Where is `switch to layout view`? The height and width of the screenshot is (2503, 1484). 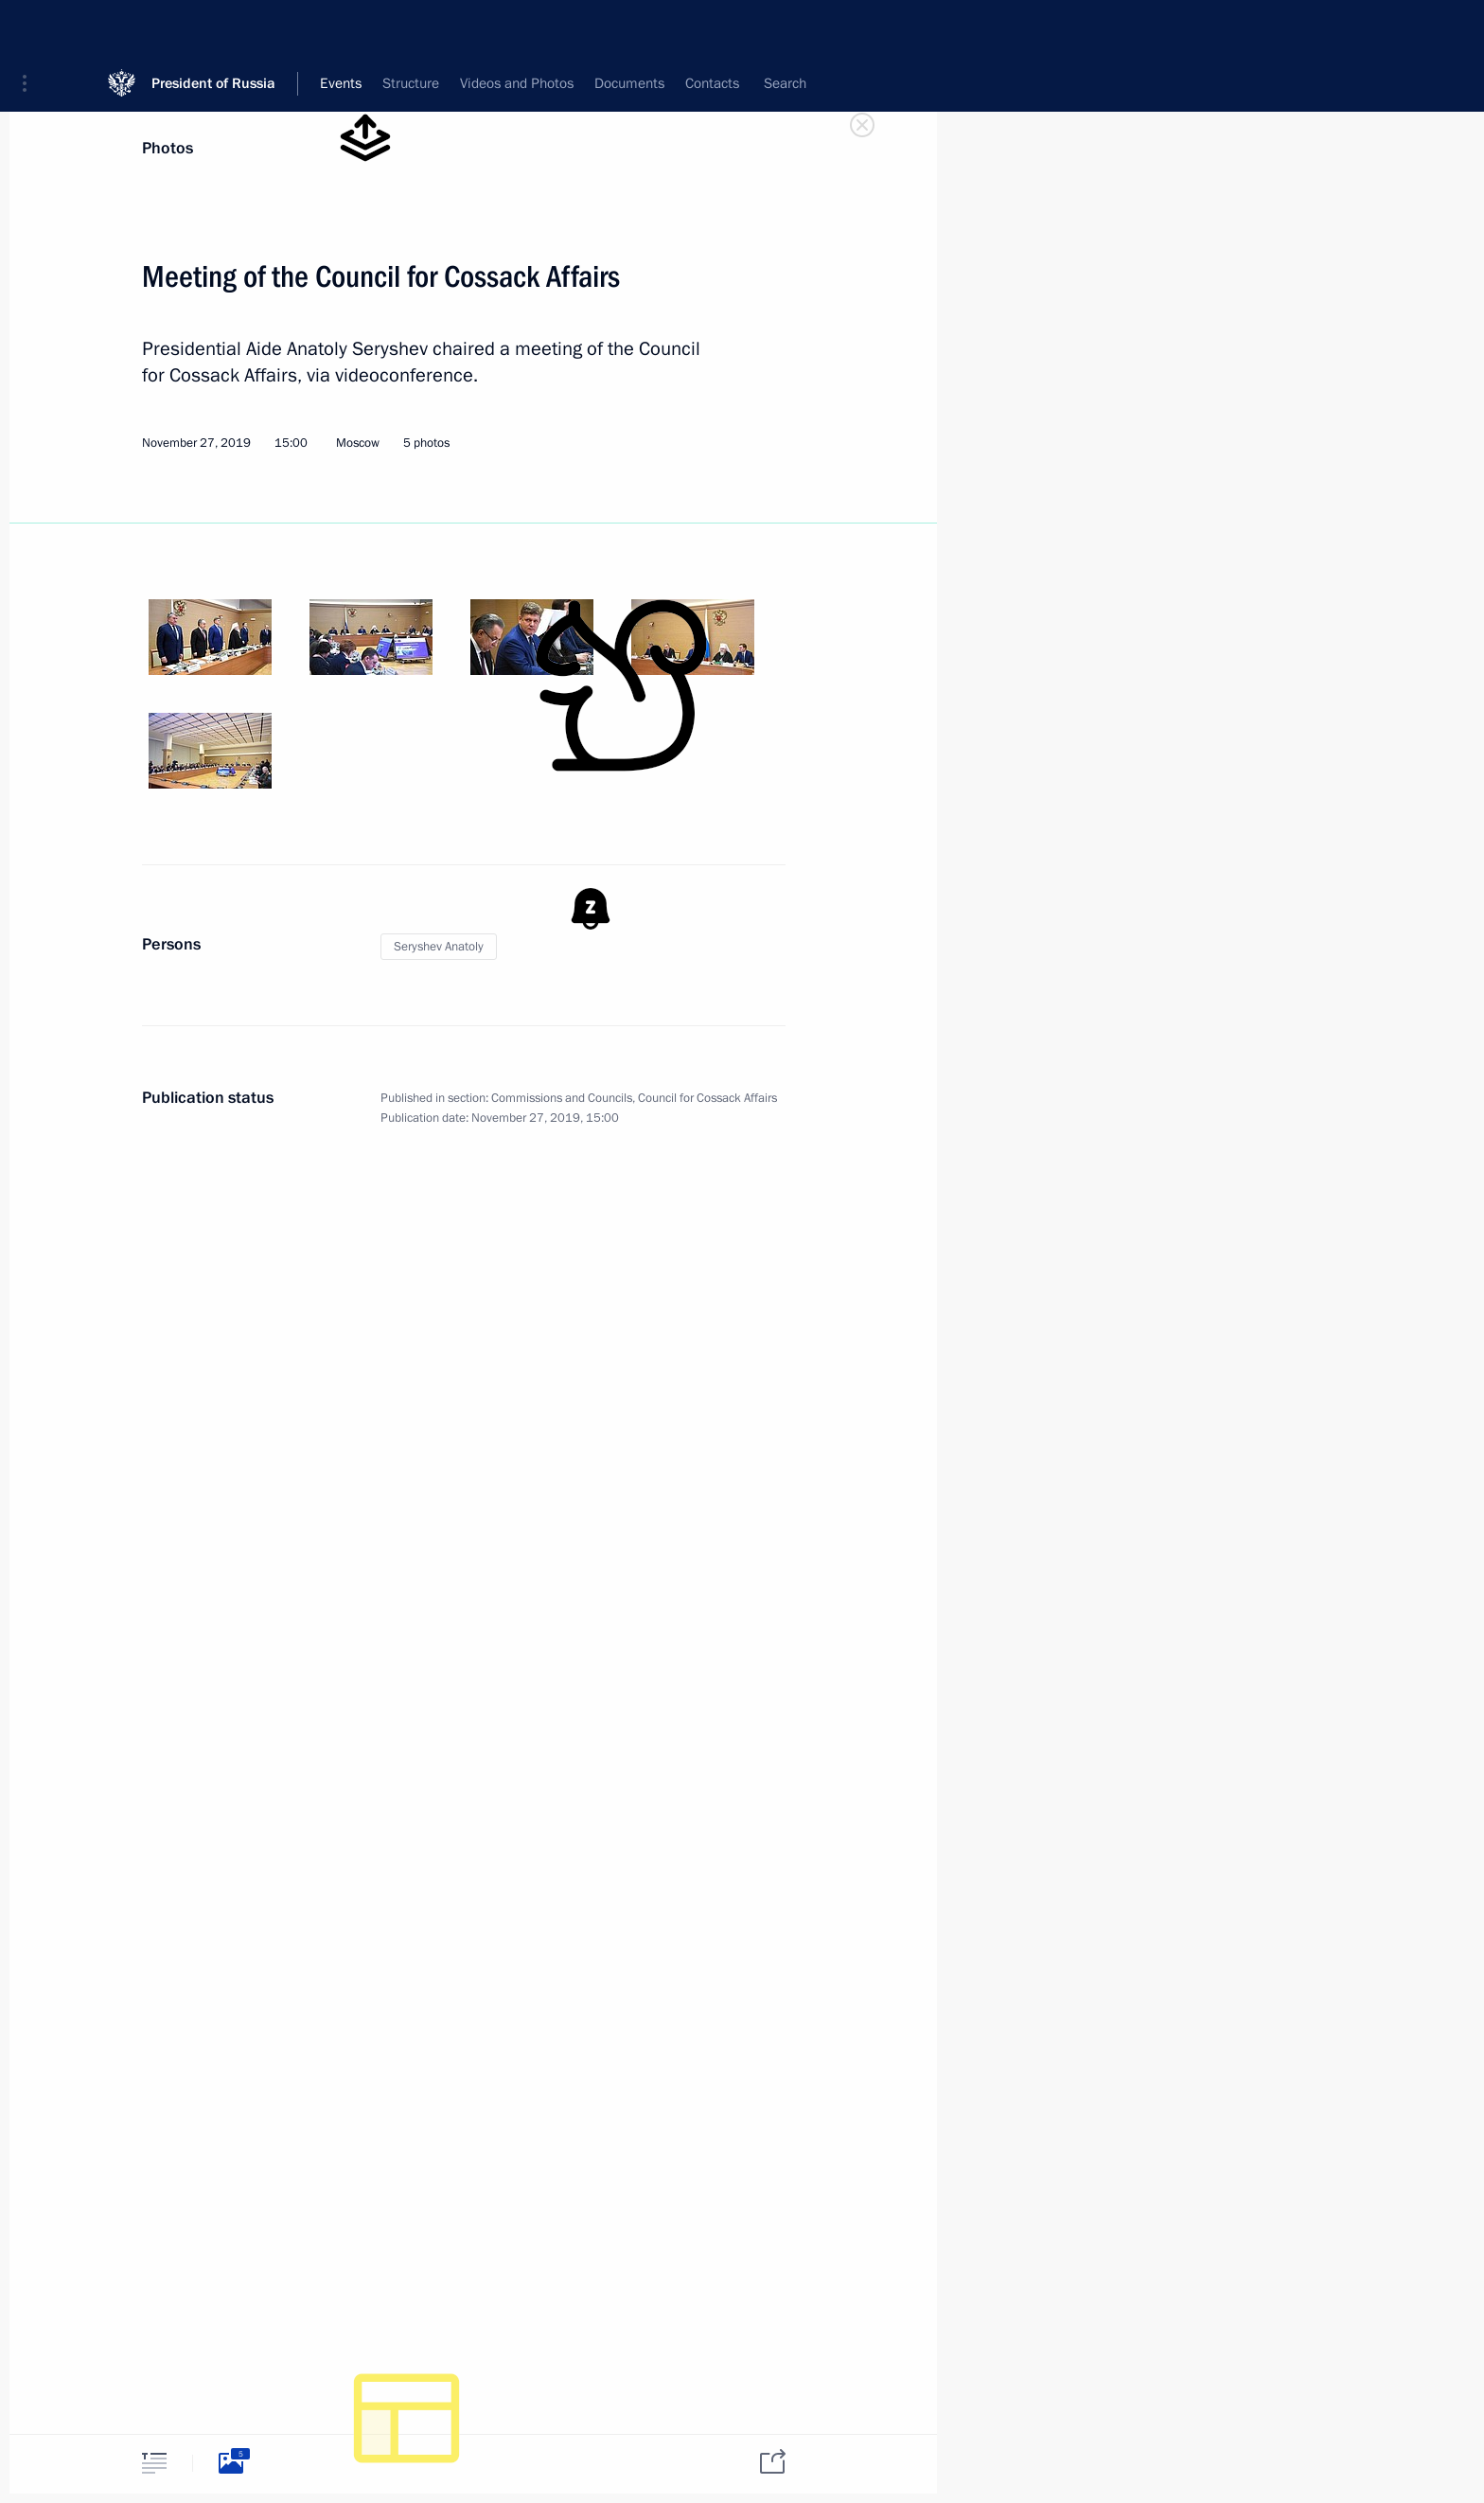
switch to layout view is located at coordinates (406, 2418).